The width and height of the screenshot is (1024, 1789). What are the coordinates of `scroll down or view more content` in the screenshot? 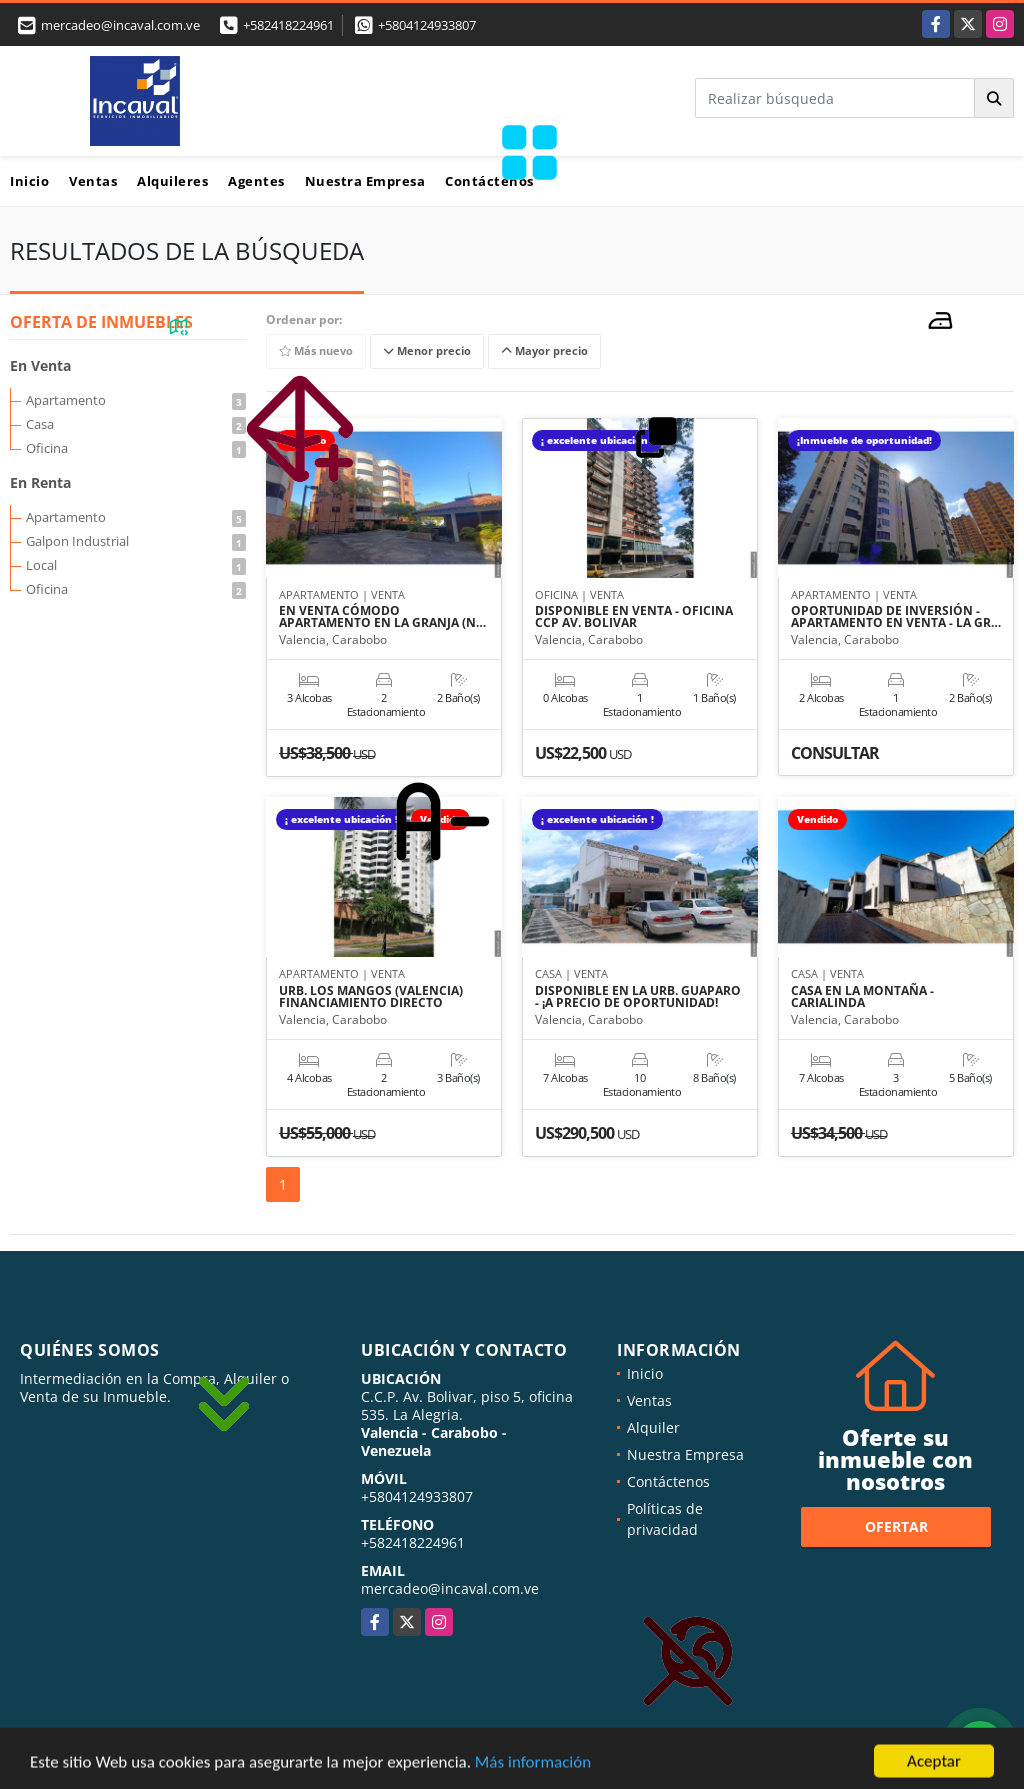 It's located at (224, 1402).